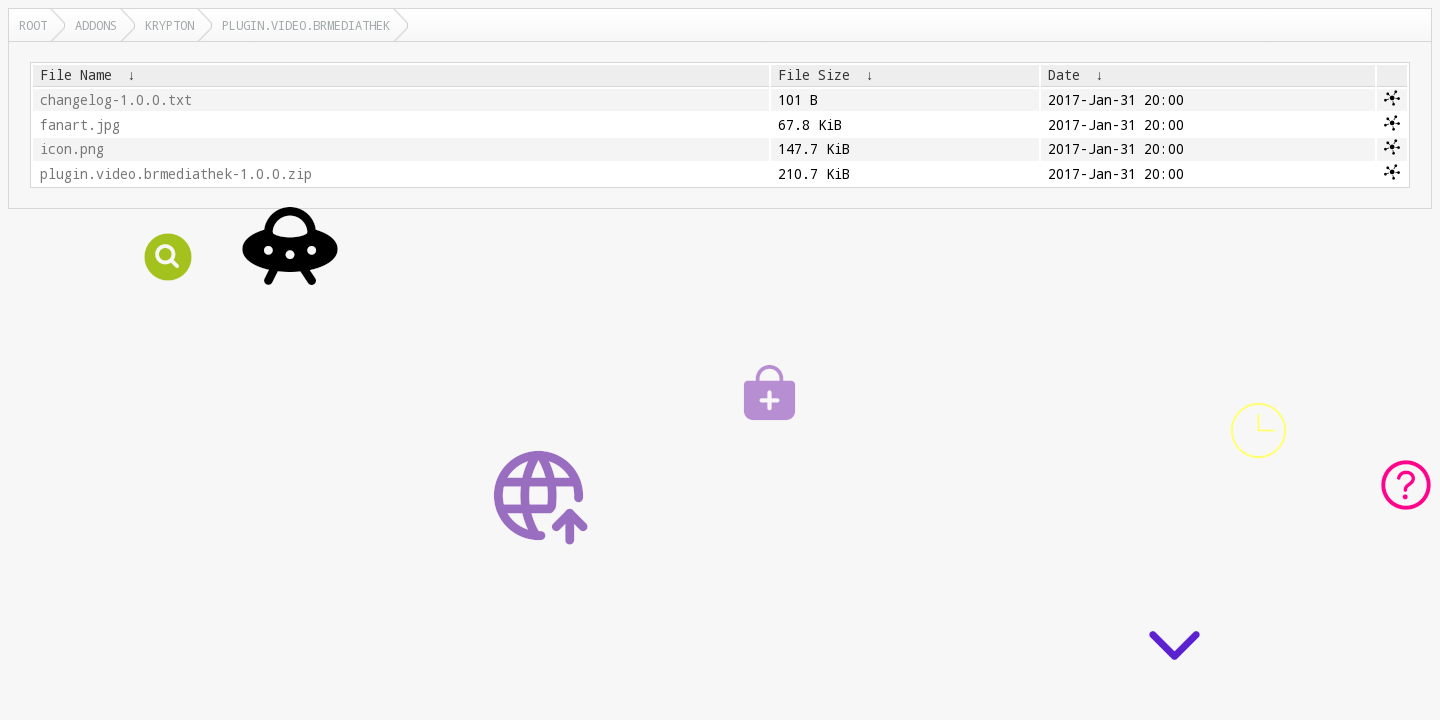 This screenshot has height=720, width=1440. What do you see at coordinates (1406, 485) in the screenshot?
I see `access help or support information` at bounding box center [1406, 485].